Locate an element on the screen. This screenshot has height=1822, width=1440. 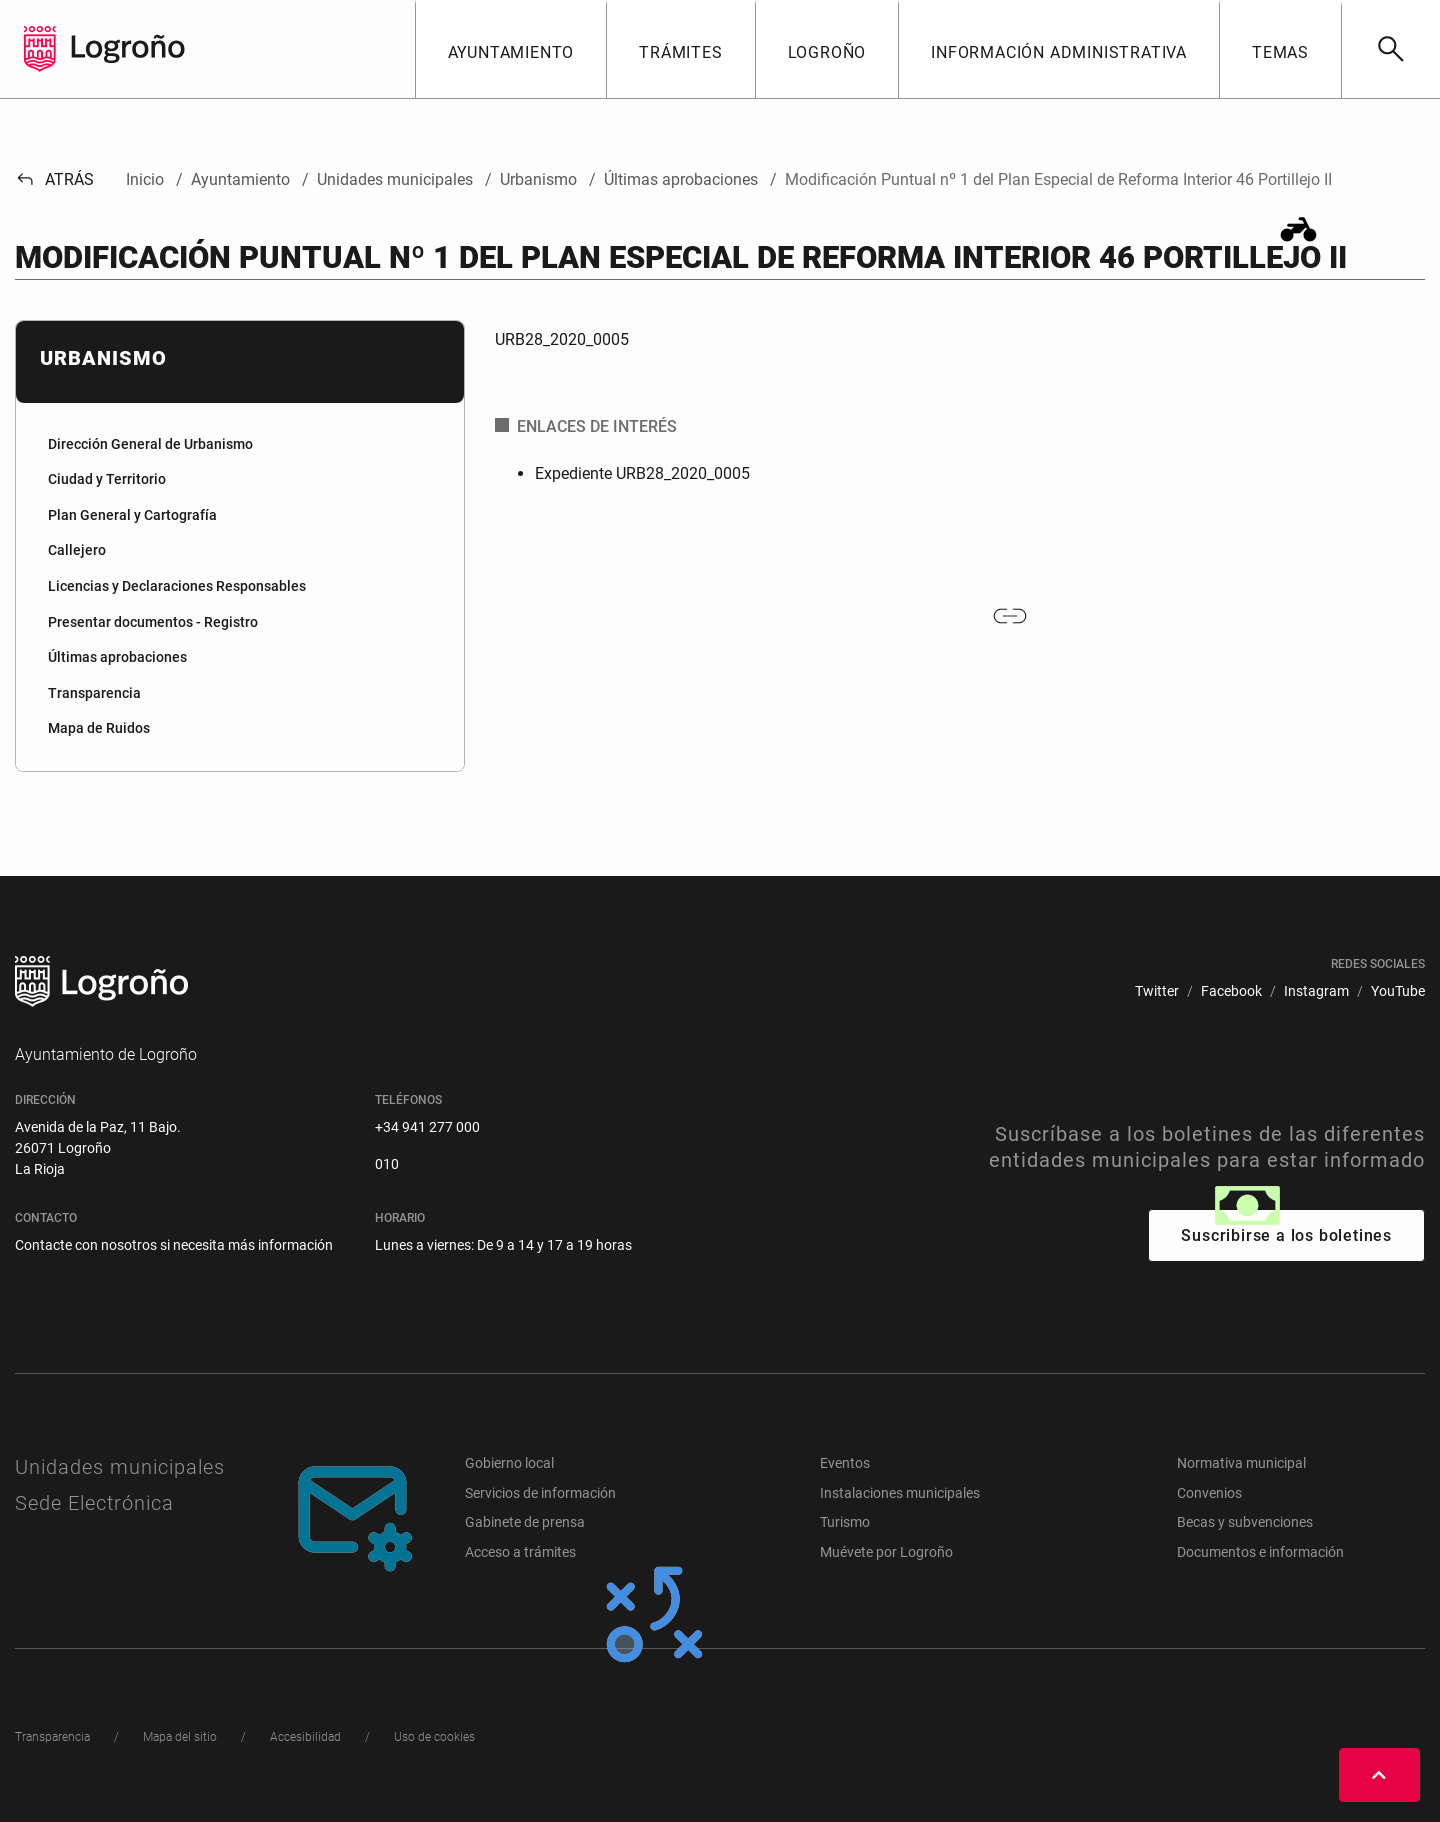
view your account balance is located at coordinates (1247, 1205).